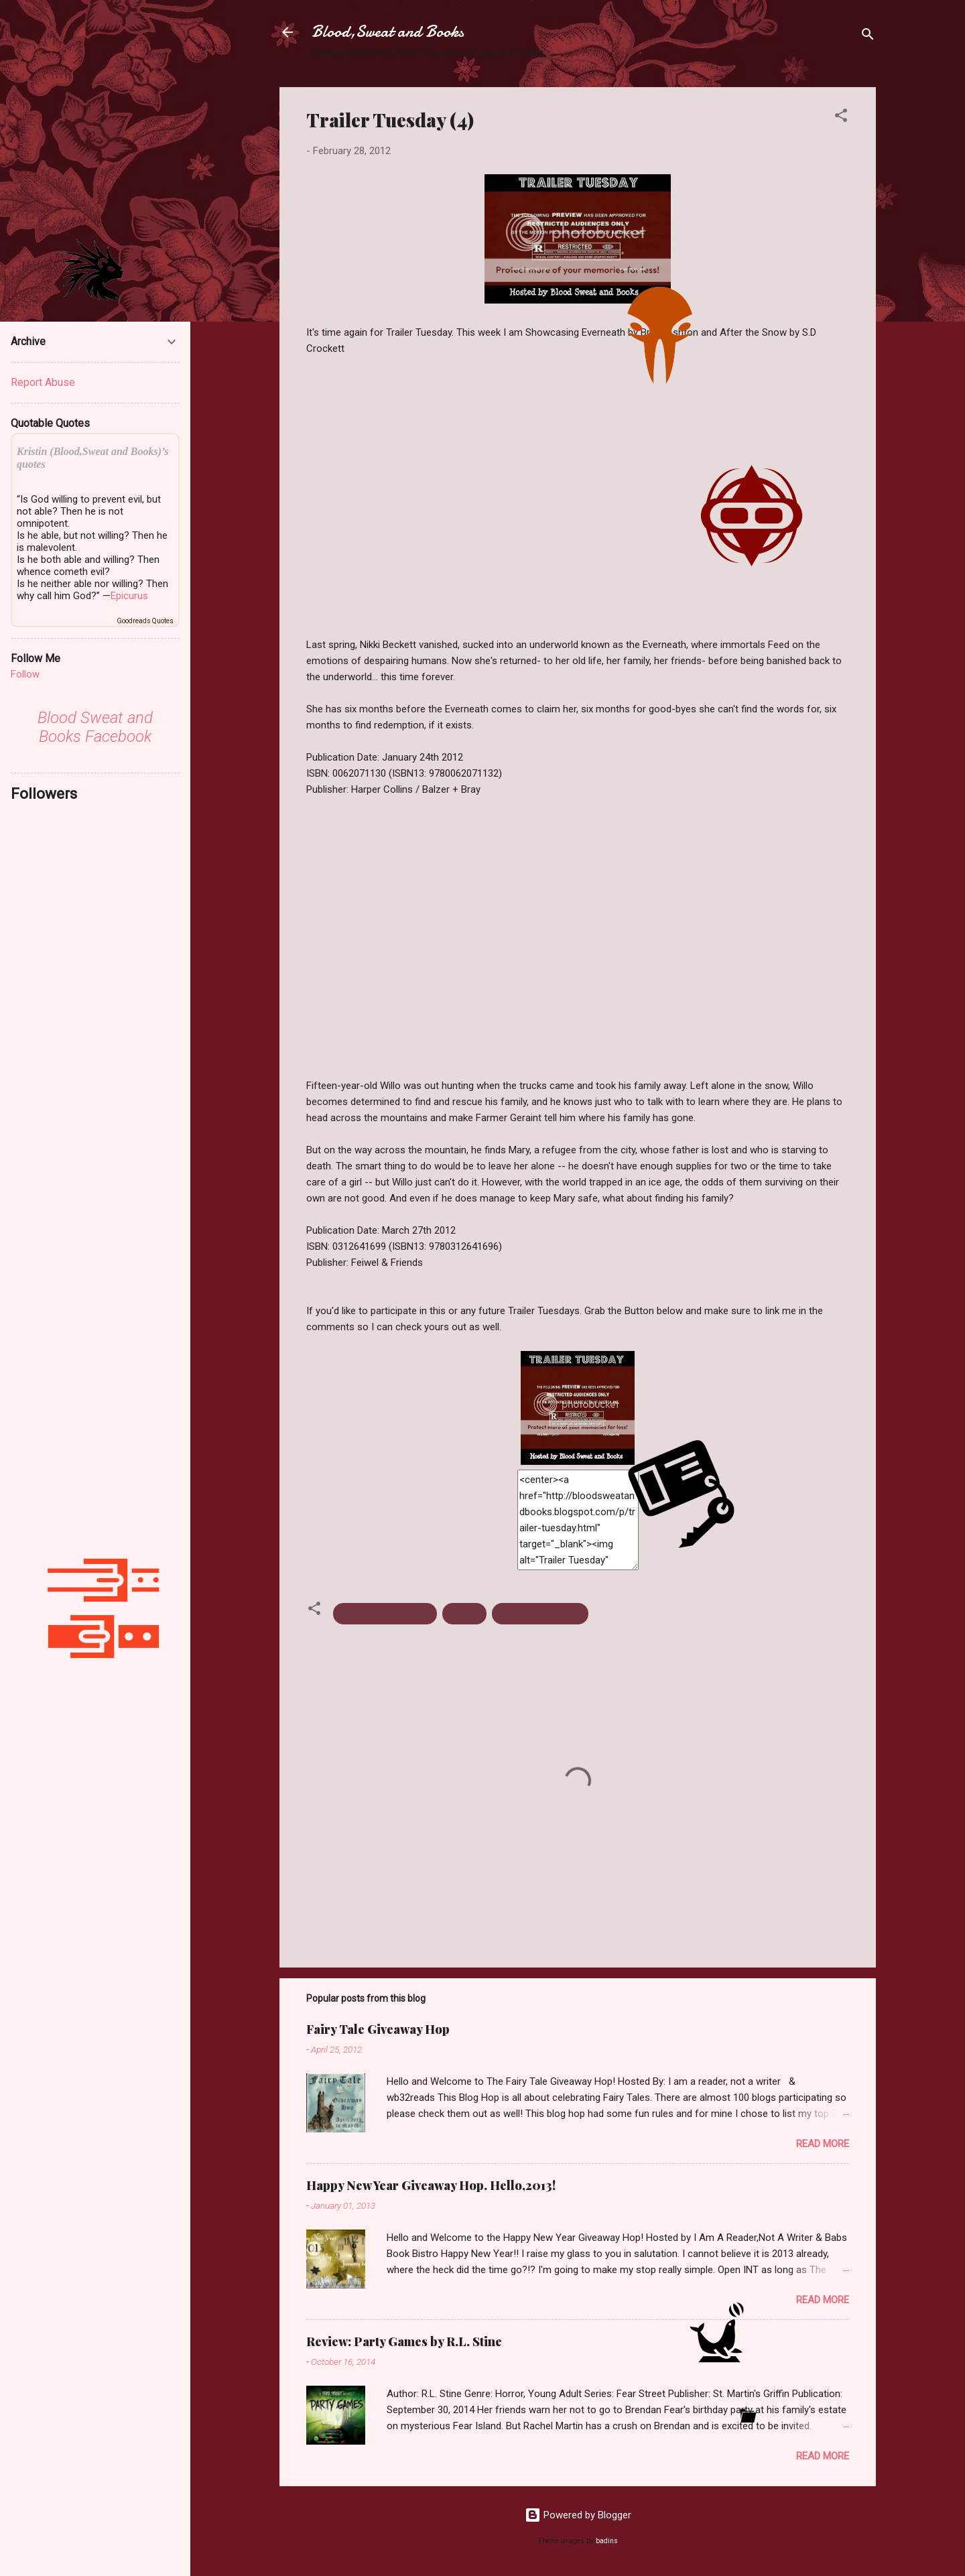  I want to click on view belt or accessory options, so click(103, 1608).